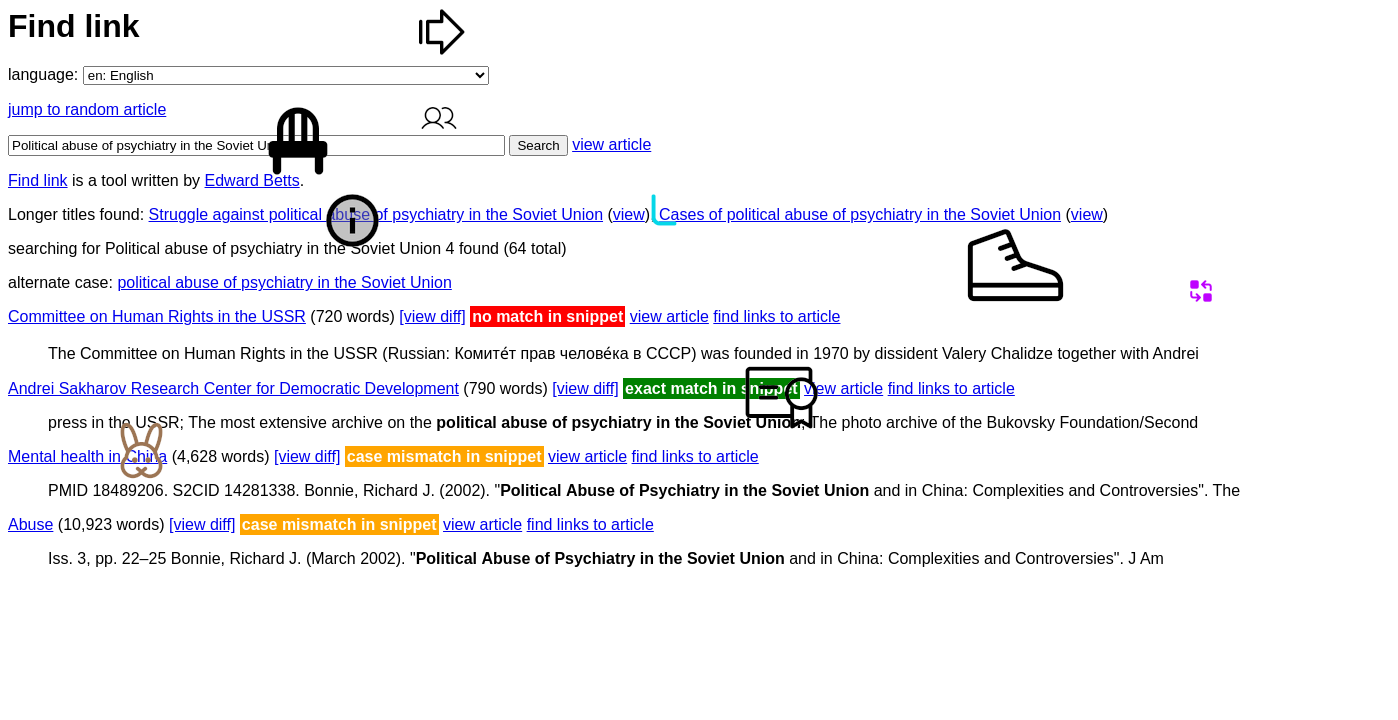 This screenshot has width=1398, height=720. Describe the element at coordinates (298, 141) in the screenshot. I see `select seating furniture option` at that location.